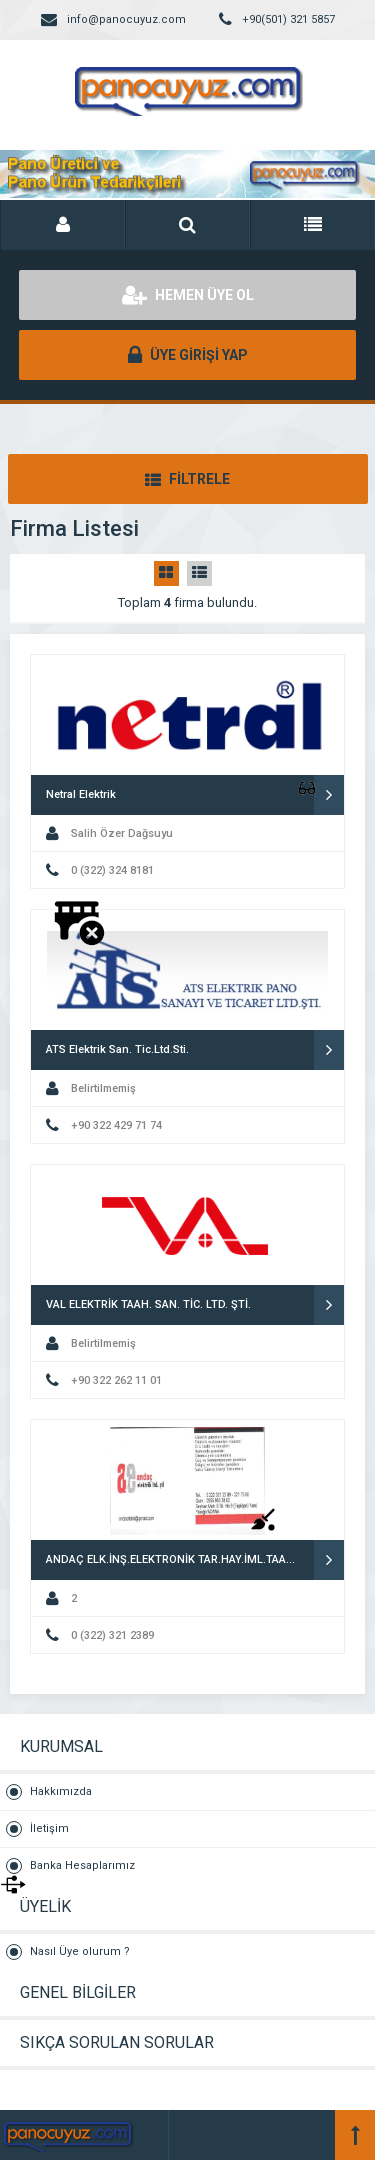  Describe the element at coordinates (263, 1519) in the screenshot. I see `quidditch or broomstick sports game mode` at that location.